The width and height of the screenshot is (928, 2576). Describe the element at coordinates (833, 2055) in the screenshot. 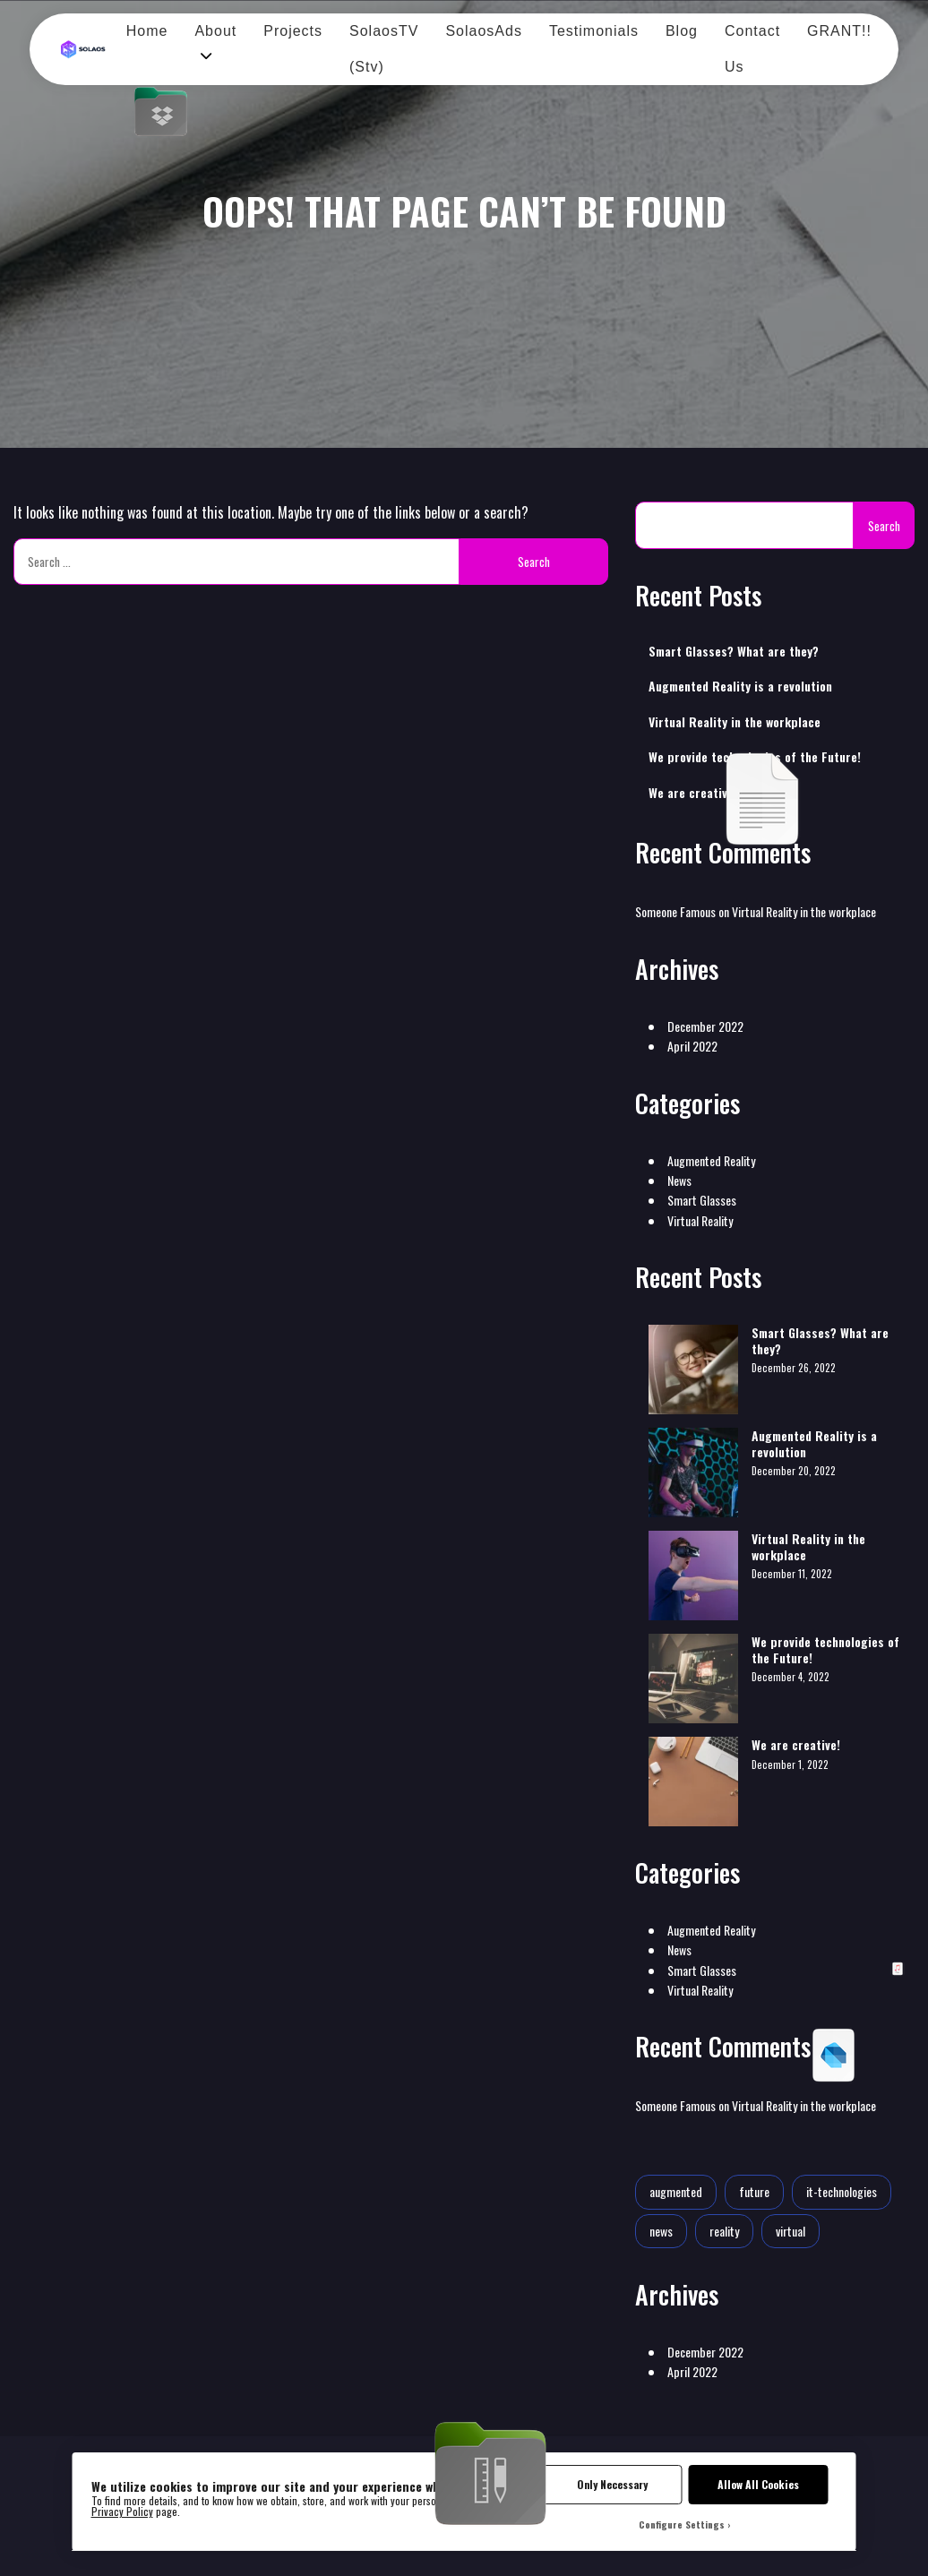

I see `indicates a Dart programming language file` at that location.